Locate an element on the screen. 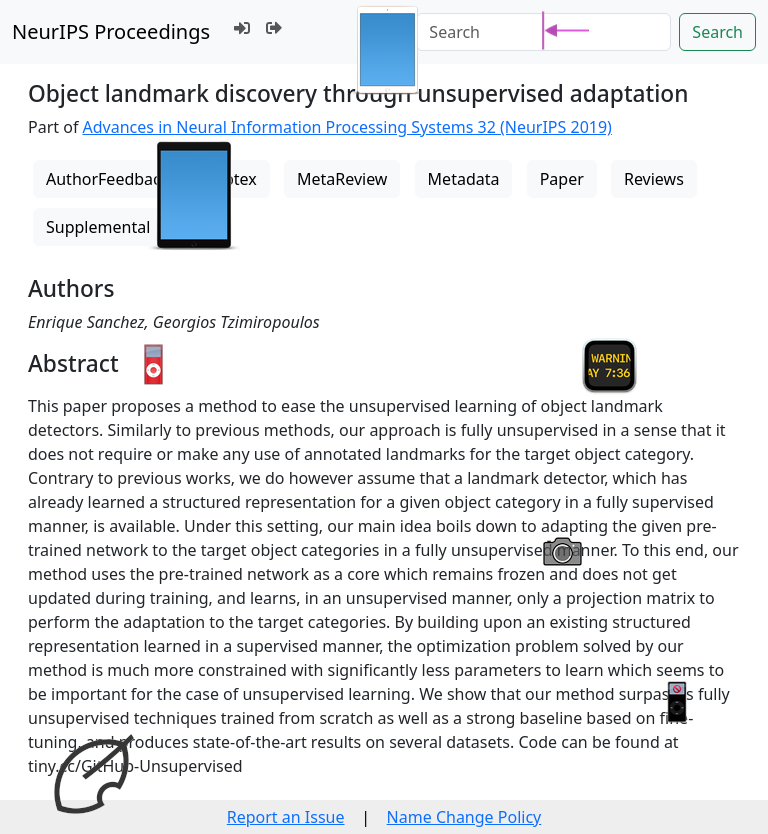  go to the first item in a list or sequence is located at coordinates (565, 30).